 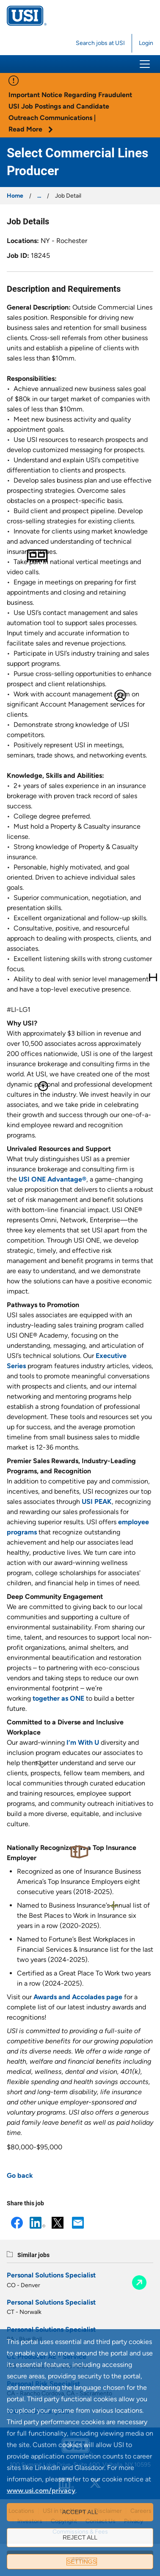 I want to click on upload a file or content, so click(x=43, y=1086).